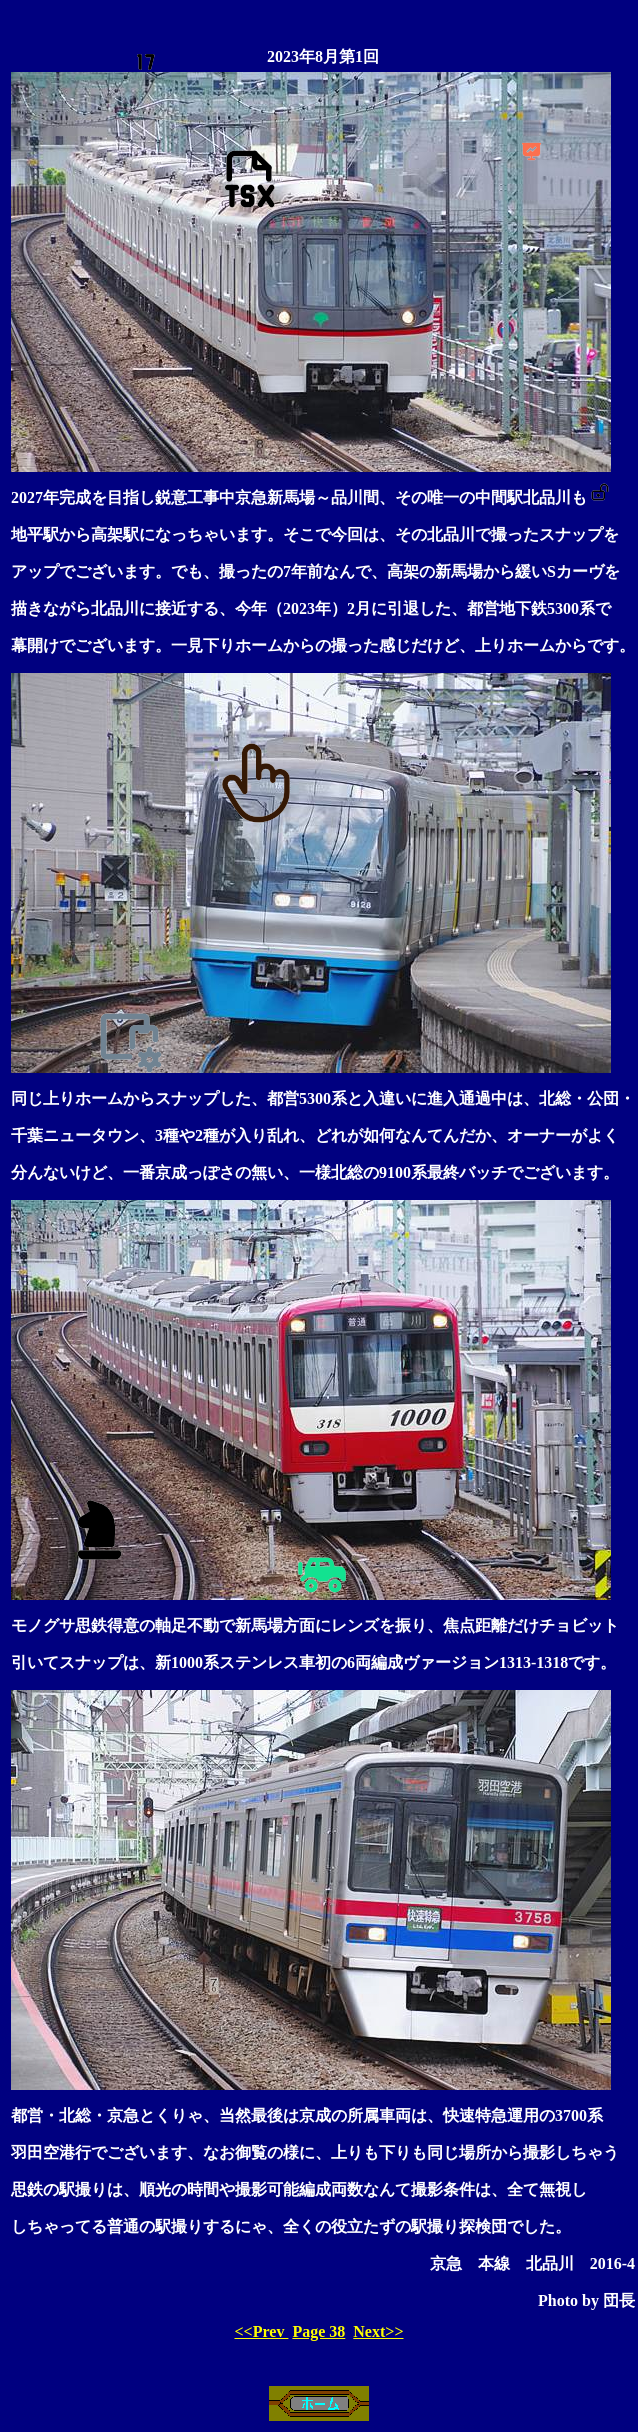  Describe the element at coordinates (249, 179) in the screenshot. I see `indicates a TypeScript React (.tsx) file` at that location.